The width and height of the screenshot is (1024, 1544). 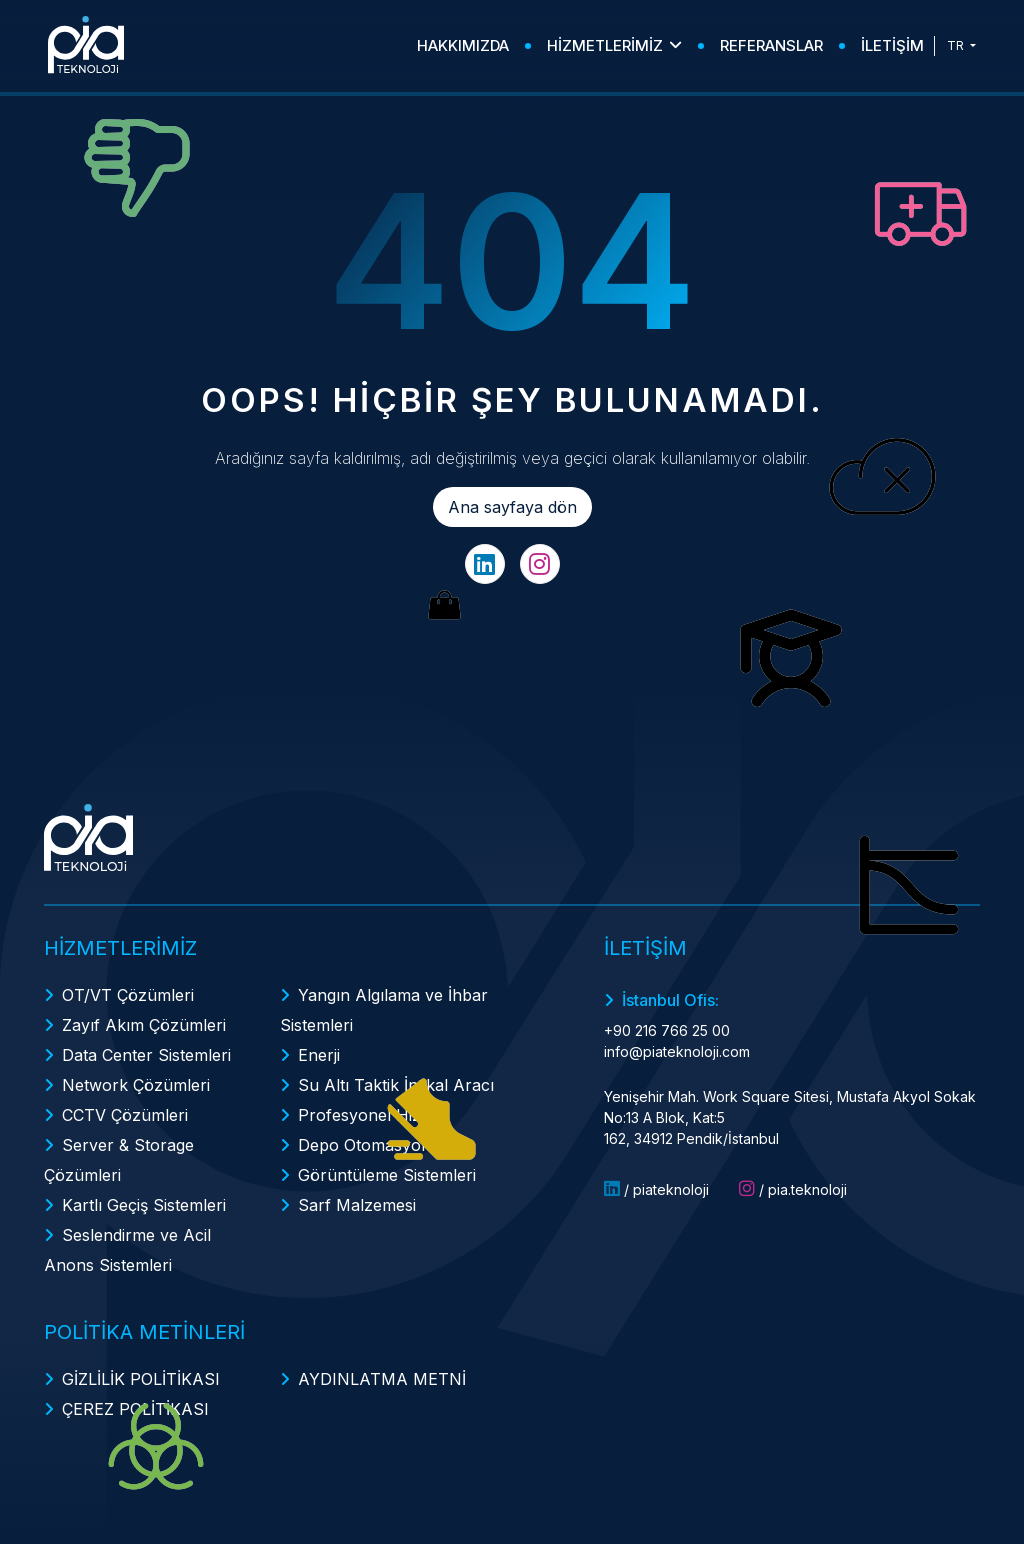 What do you see at coordinates (917, 209) in the screenshot?
I see `access emergency medical services` at bounding box center [917, 209].